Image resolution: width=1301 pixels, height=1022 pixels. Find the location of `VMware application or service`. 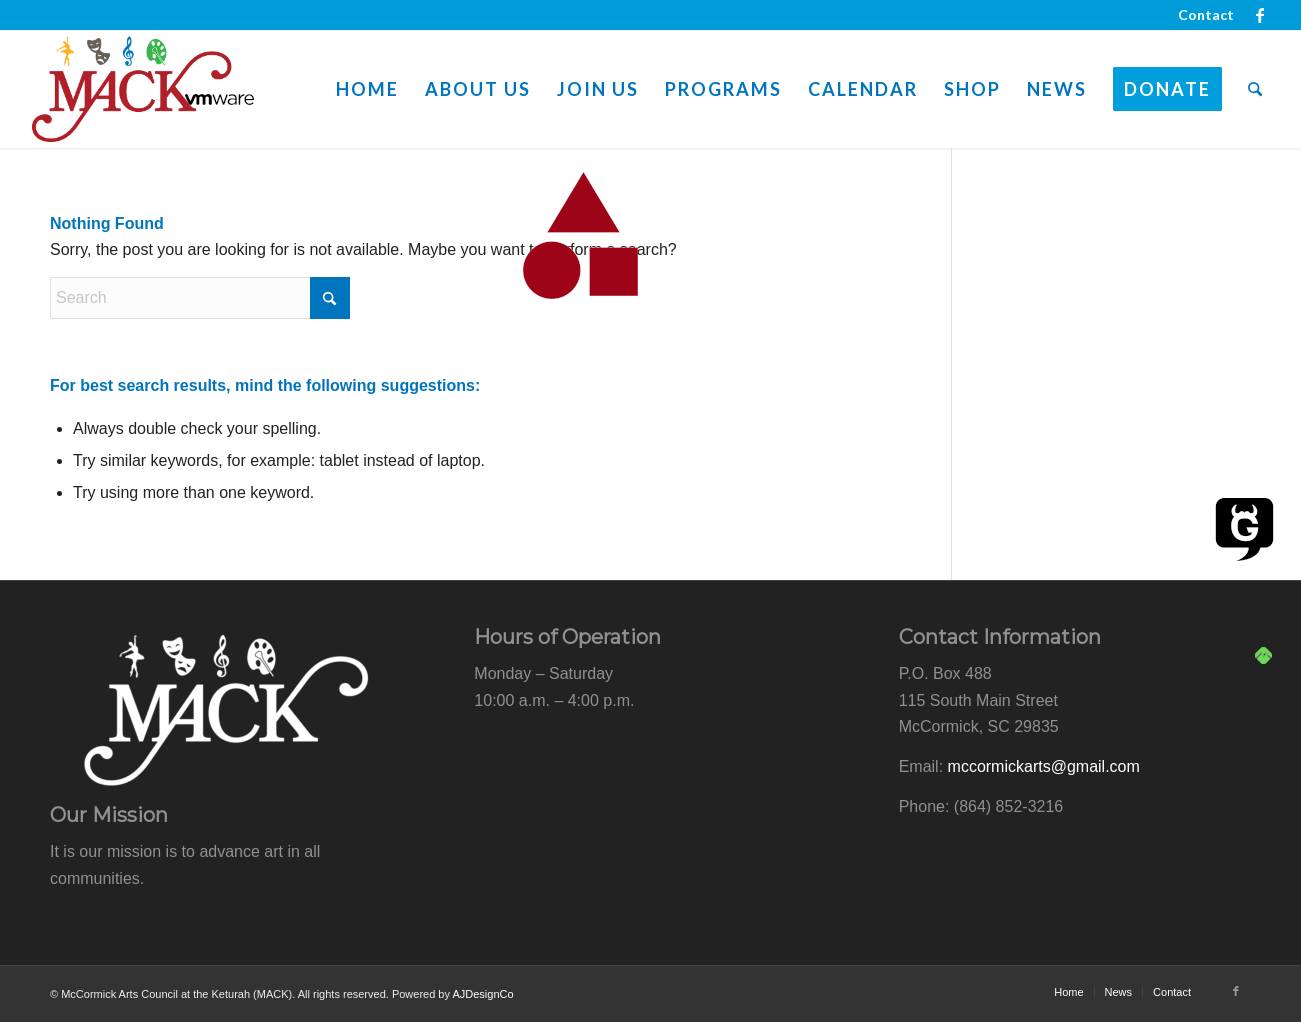

VMware application or service is located at coordinates (219, 99).